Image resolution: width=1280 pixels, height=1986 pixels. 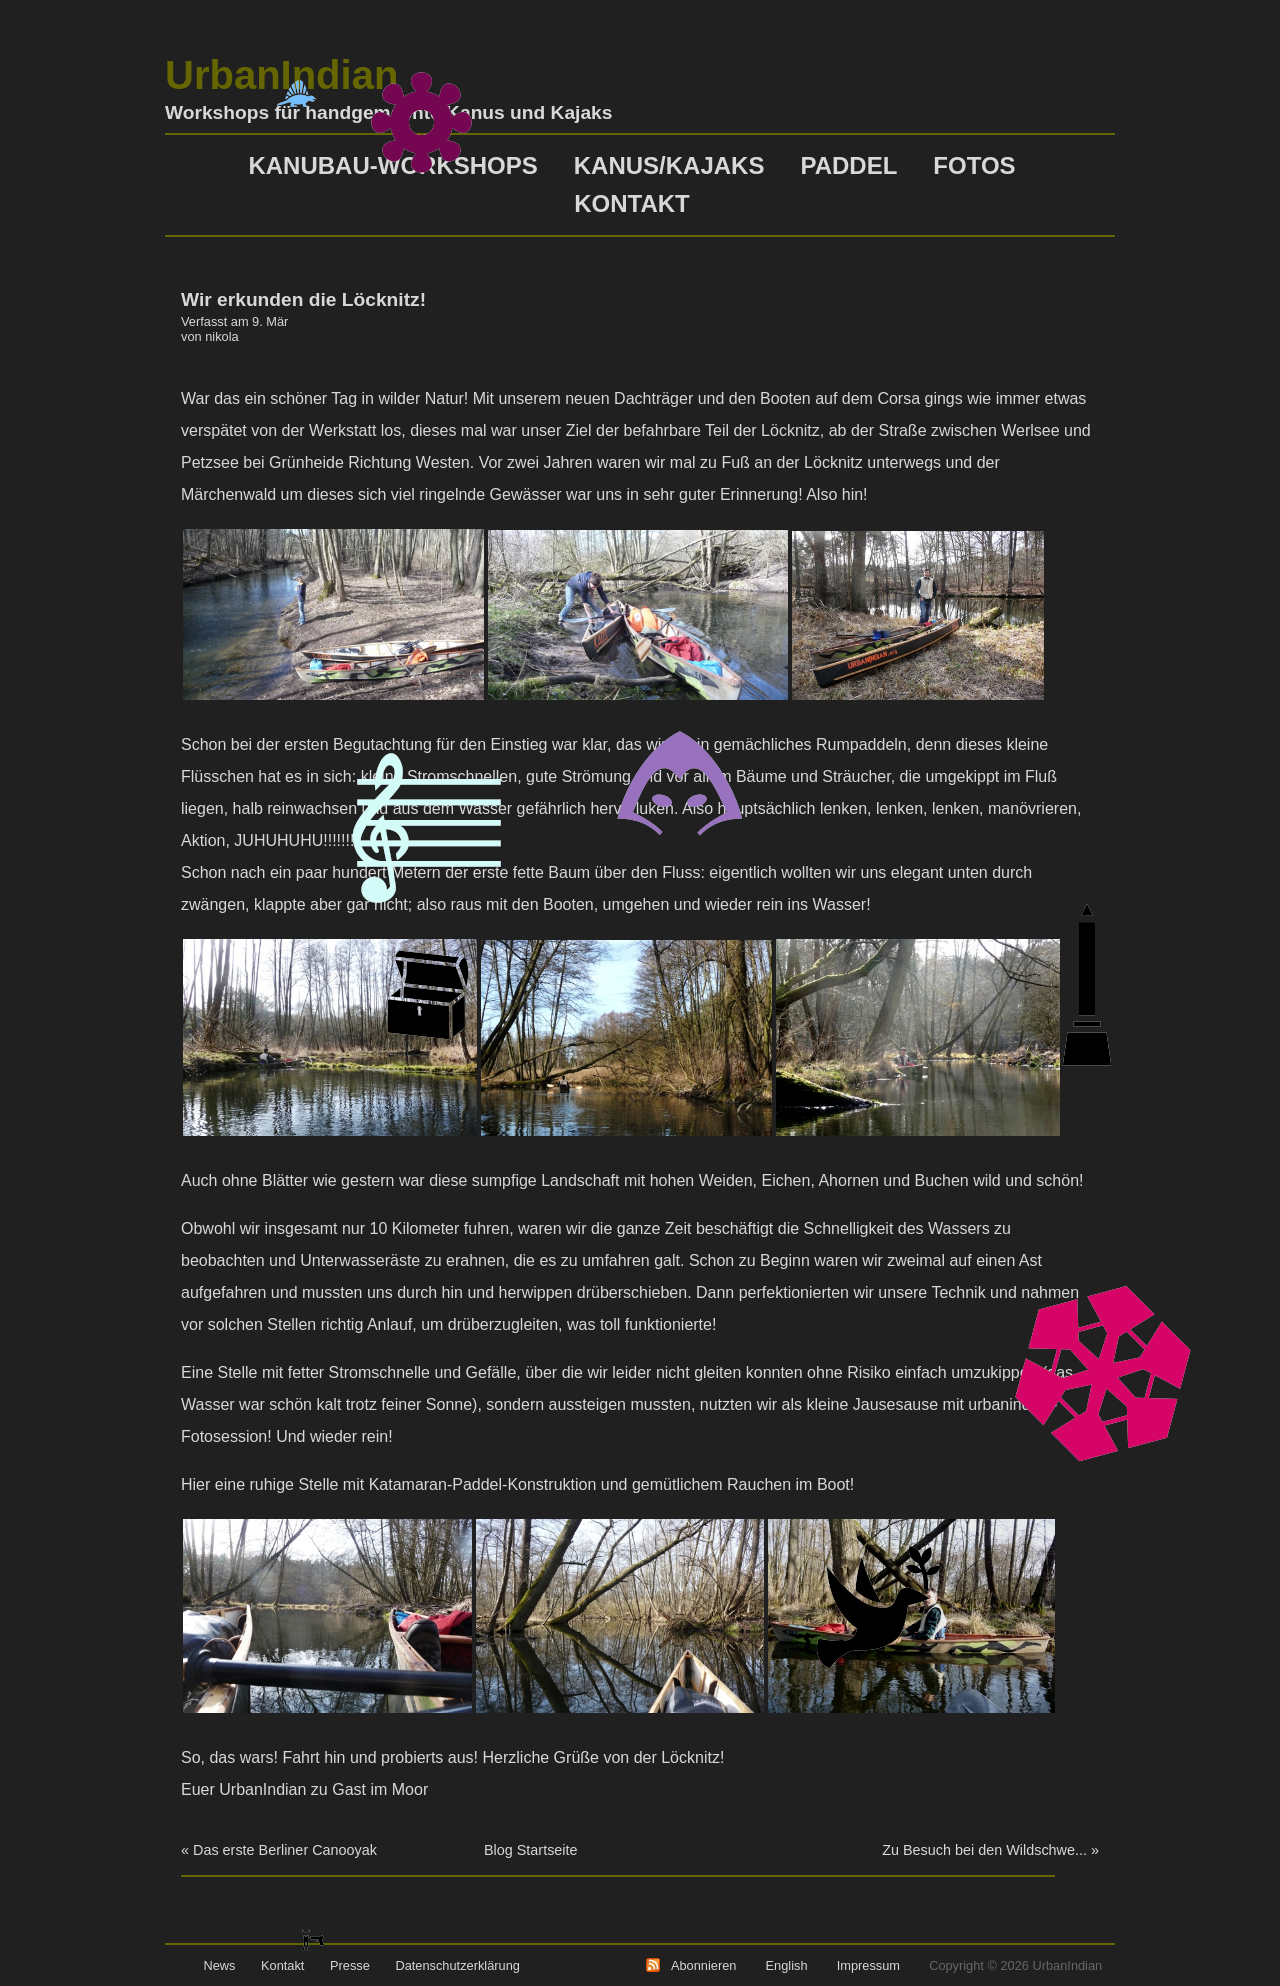 What do you see at coordinates (1104, 1374) in the screenshot?
I see `activate cold or freeze mode` at bounding box center [1104, 1374].